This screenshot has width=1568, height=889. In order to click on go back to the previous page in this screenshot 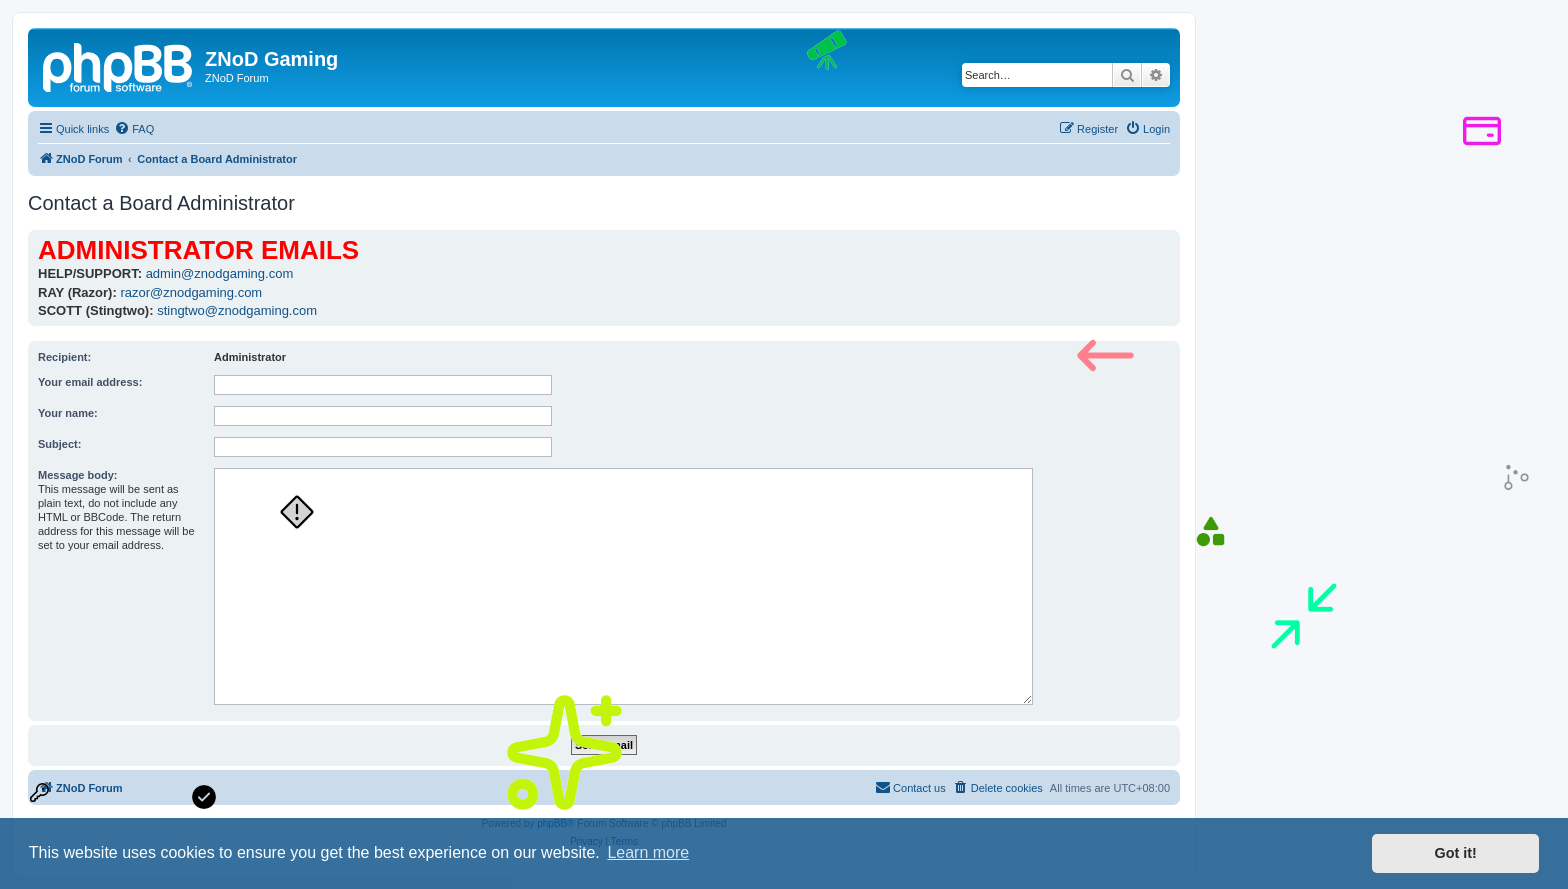, I will do `click(1105, 355)`.